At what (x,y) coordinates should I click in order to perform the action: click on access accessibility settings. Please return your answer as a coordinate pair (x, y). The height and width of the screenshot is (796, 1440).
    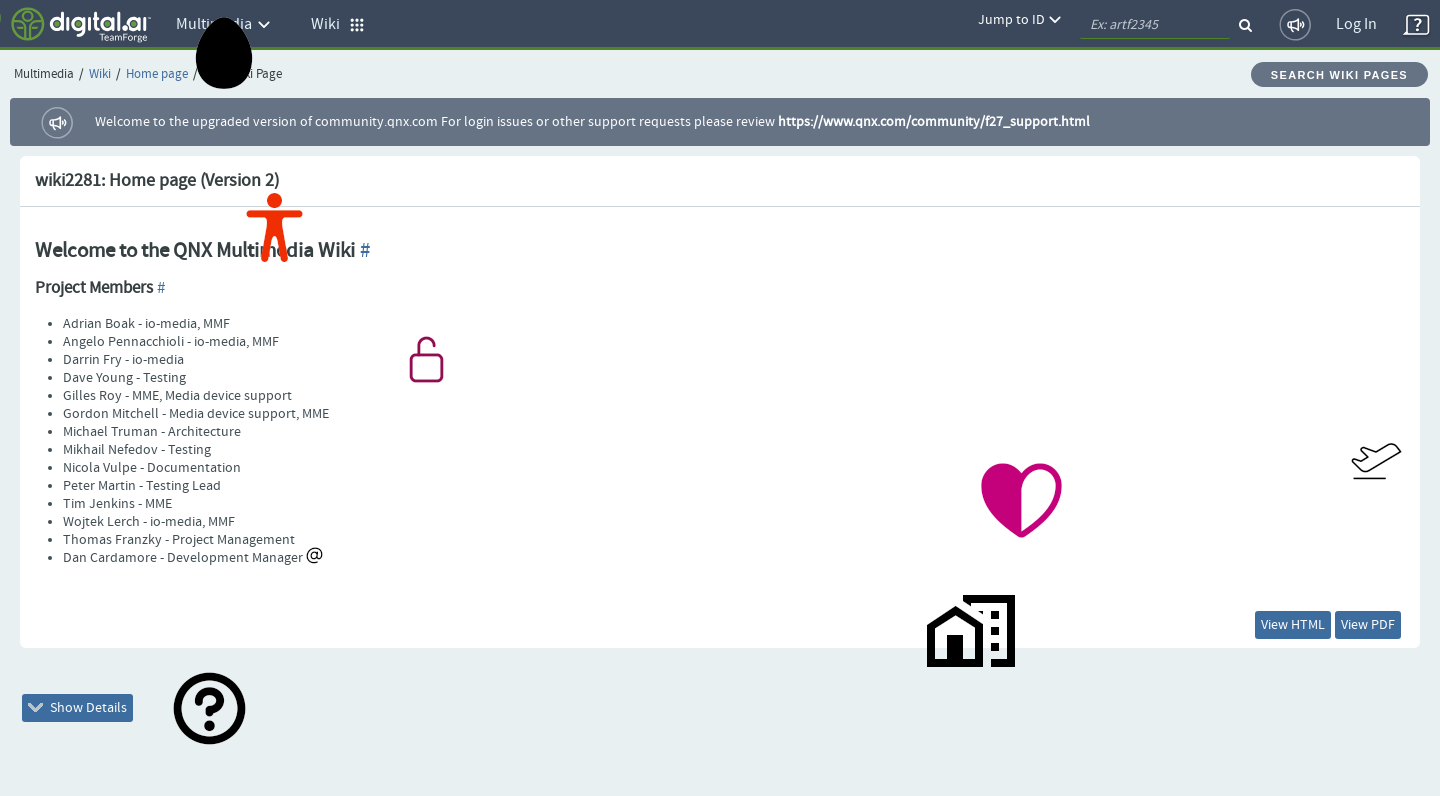
    Looking at the image, I should click on (274, 227).